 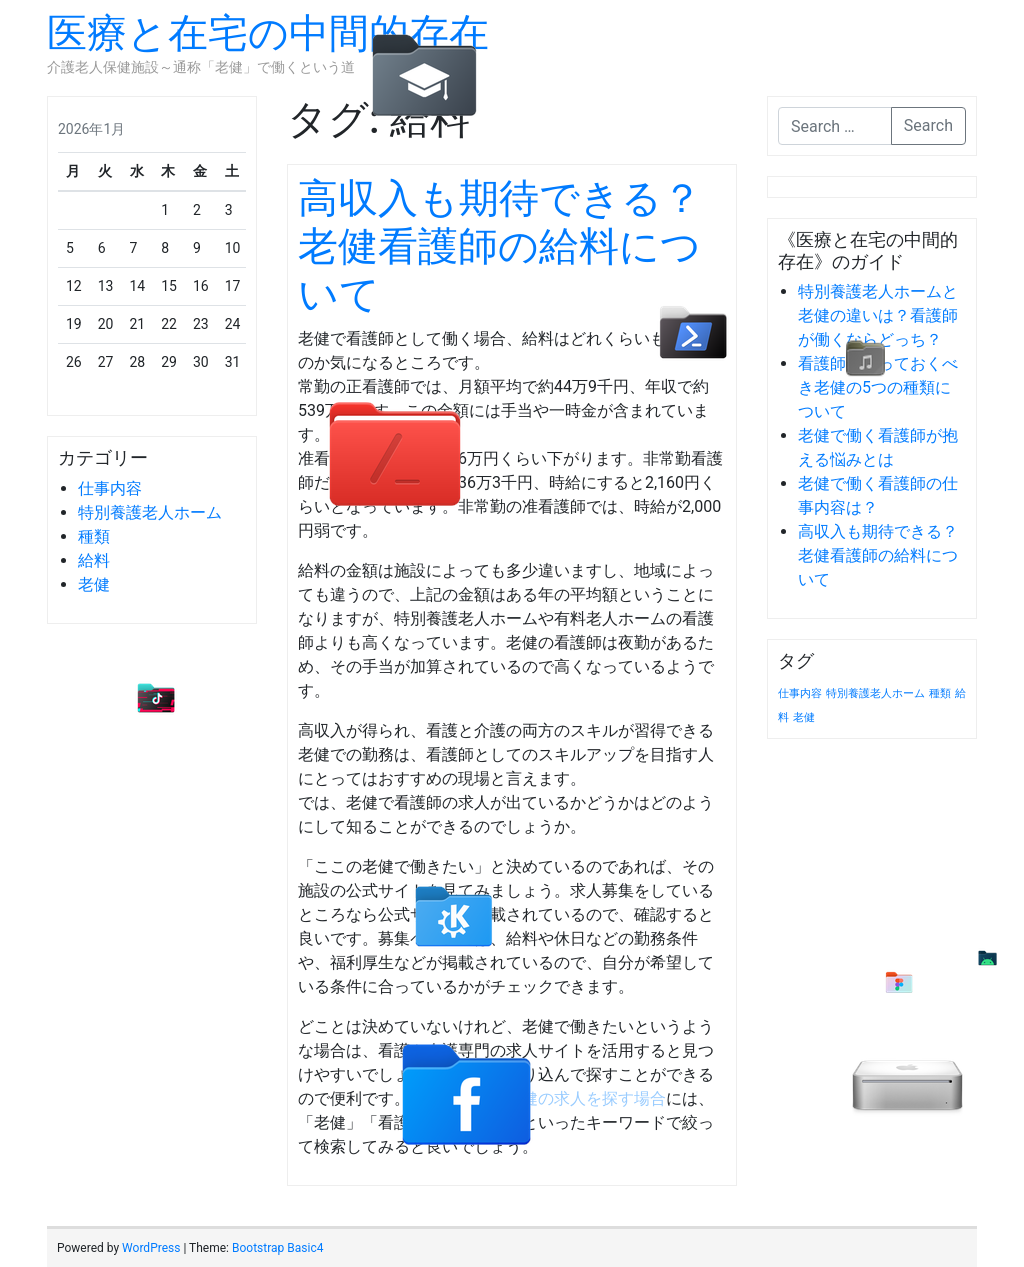 I want to click on open folder containing TikTok downloads or saved videos, so click(x=156, y=699).